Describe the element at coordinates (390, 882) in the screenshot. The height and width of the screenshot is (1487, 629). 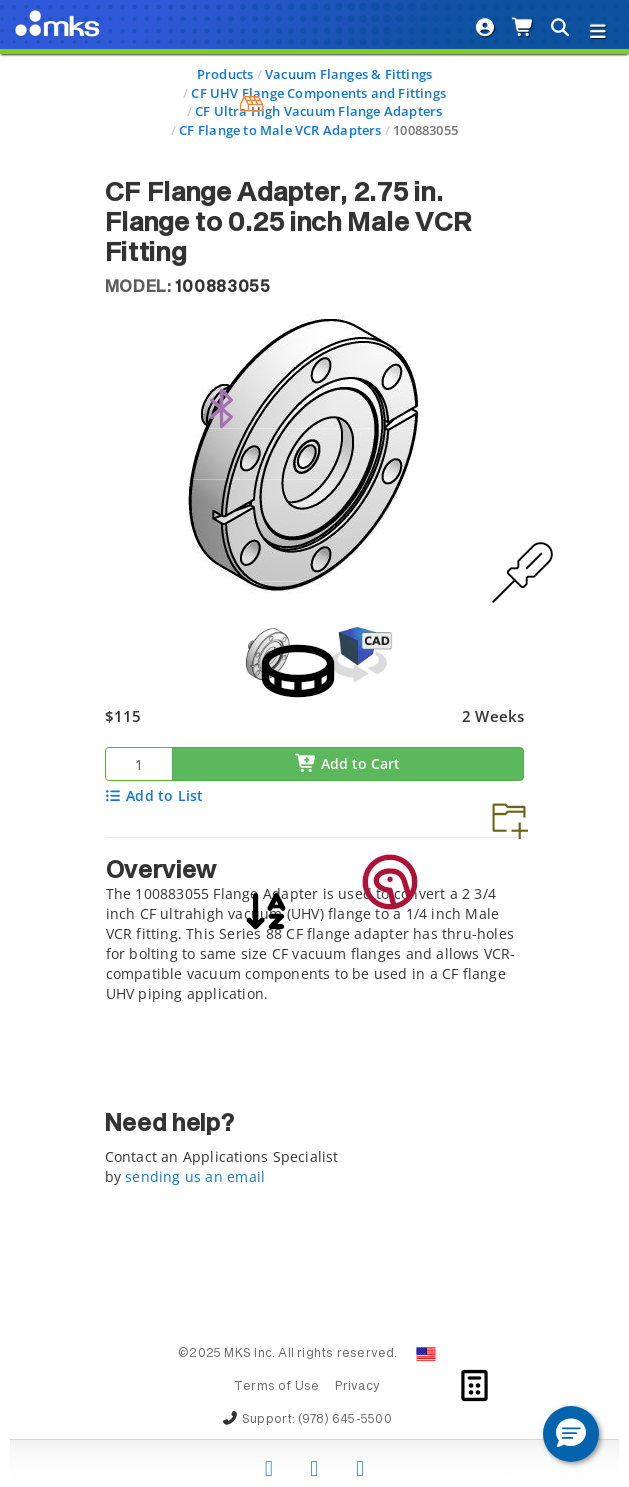
I see `link to Deno runtime or project` at that location.